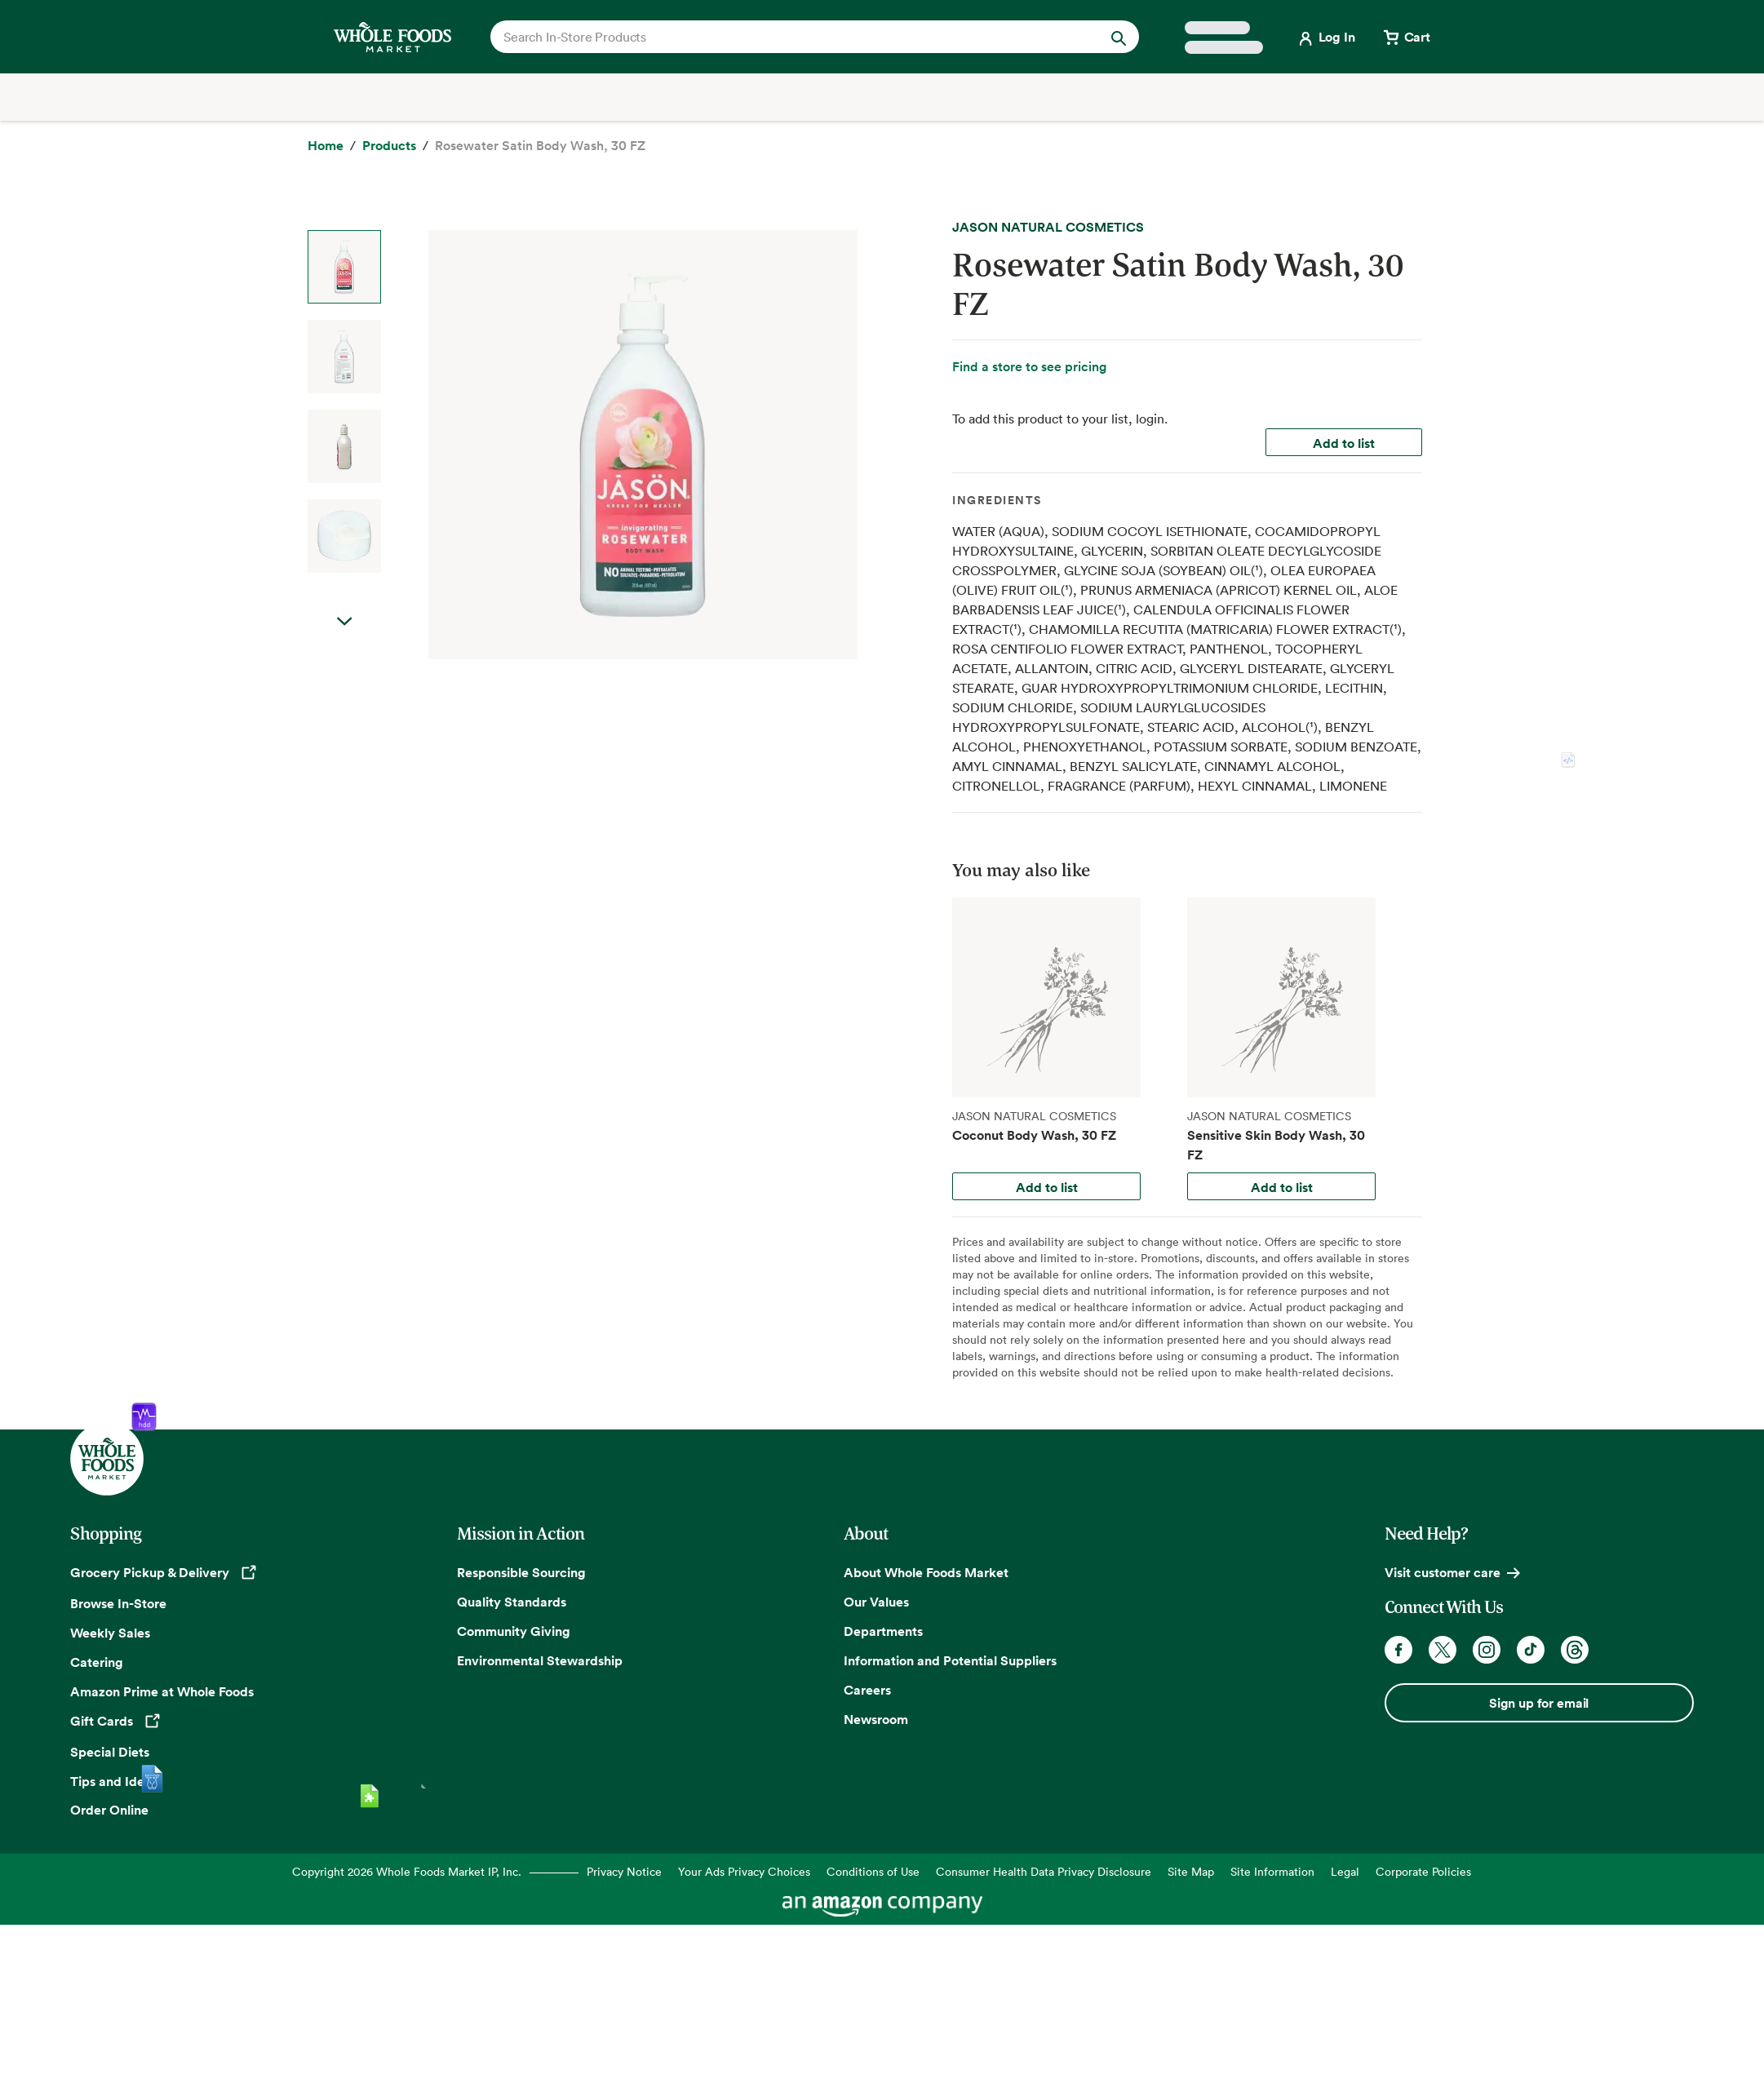  I want to click on virtualbox hard disk drive file, so click(144, 1416).